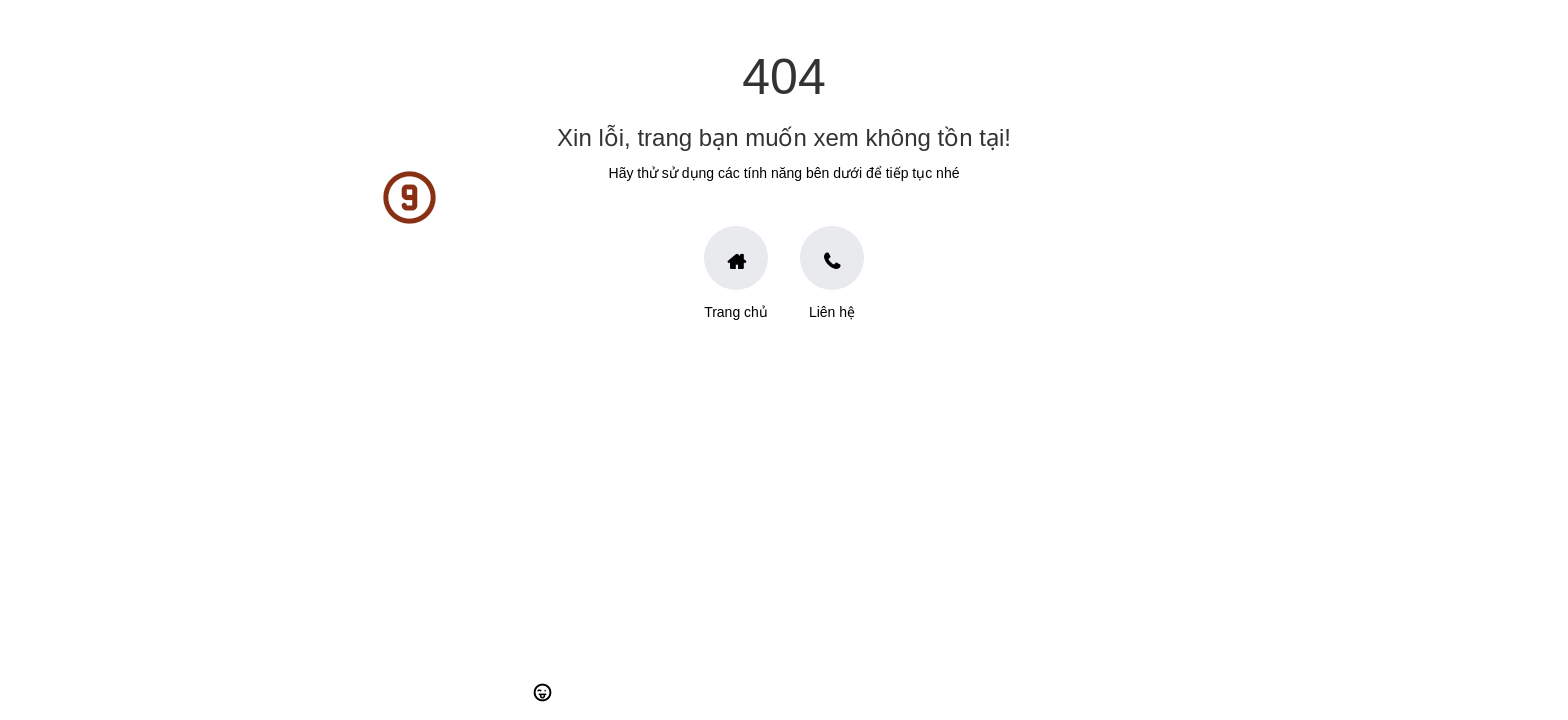  What do you see at coordinates (542, 692) in the screenshot?
I see `add a playful or joking tone to a message` at bounding box center [542, 692].